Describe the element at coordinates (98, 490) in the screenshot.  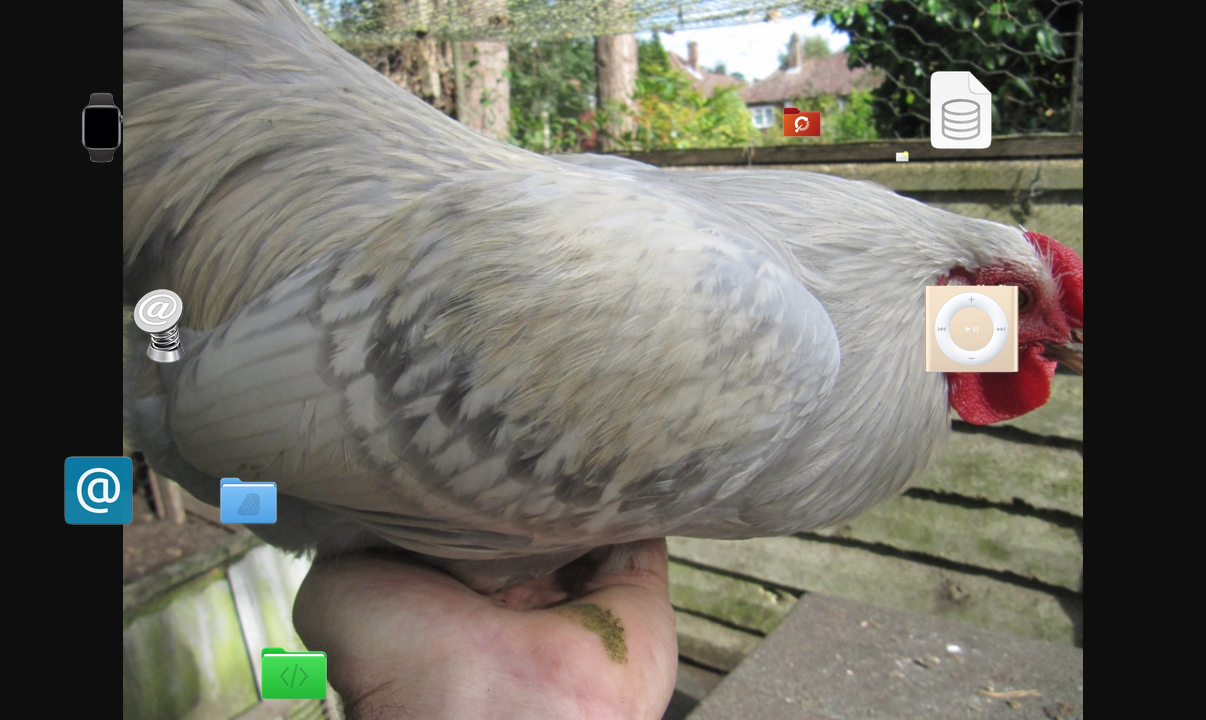
I see `manage email account credentials` at that location.